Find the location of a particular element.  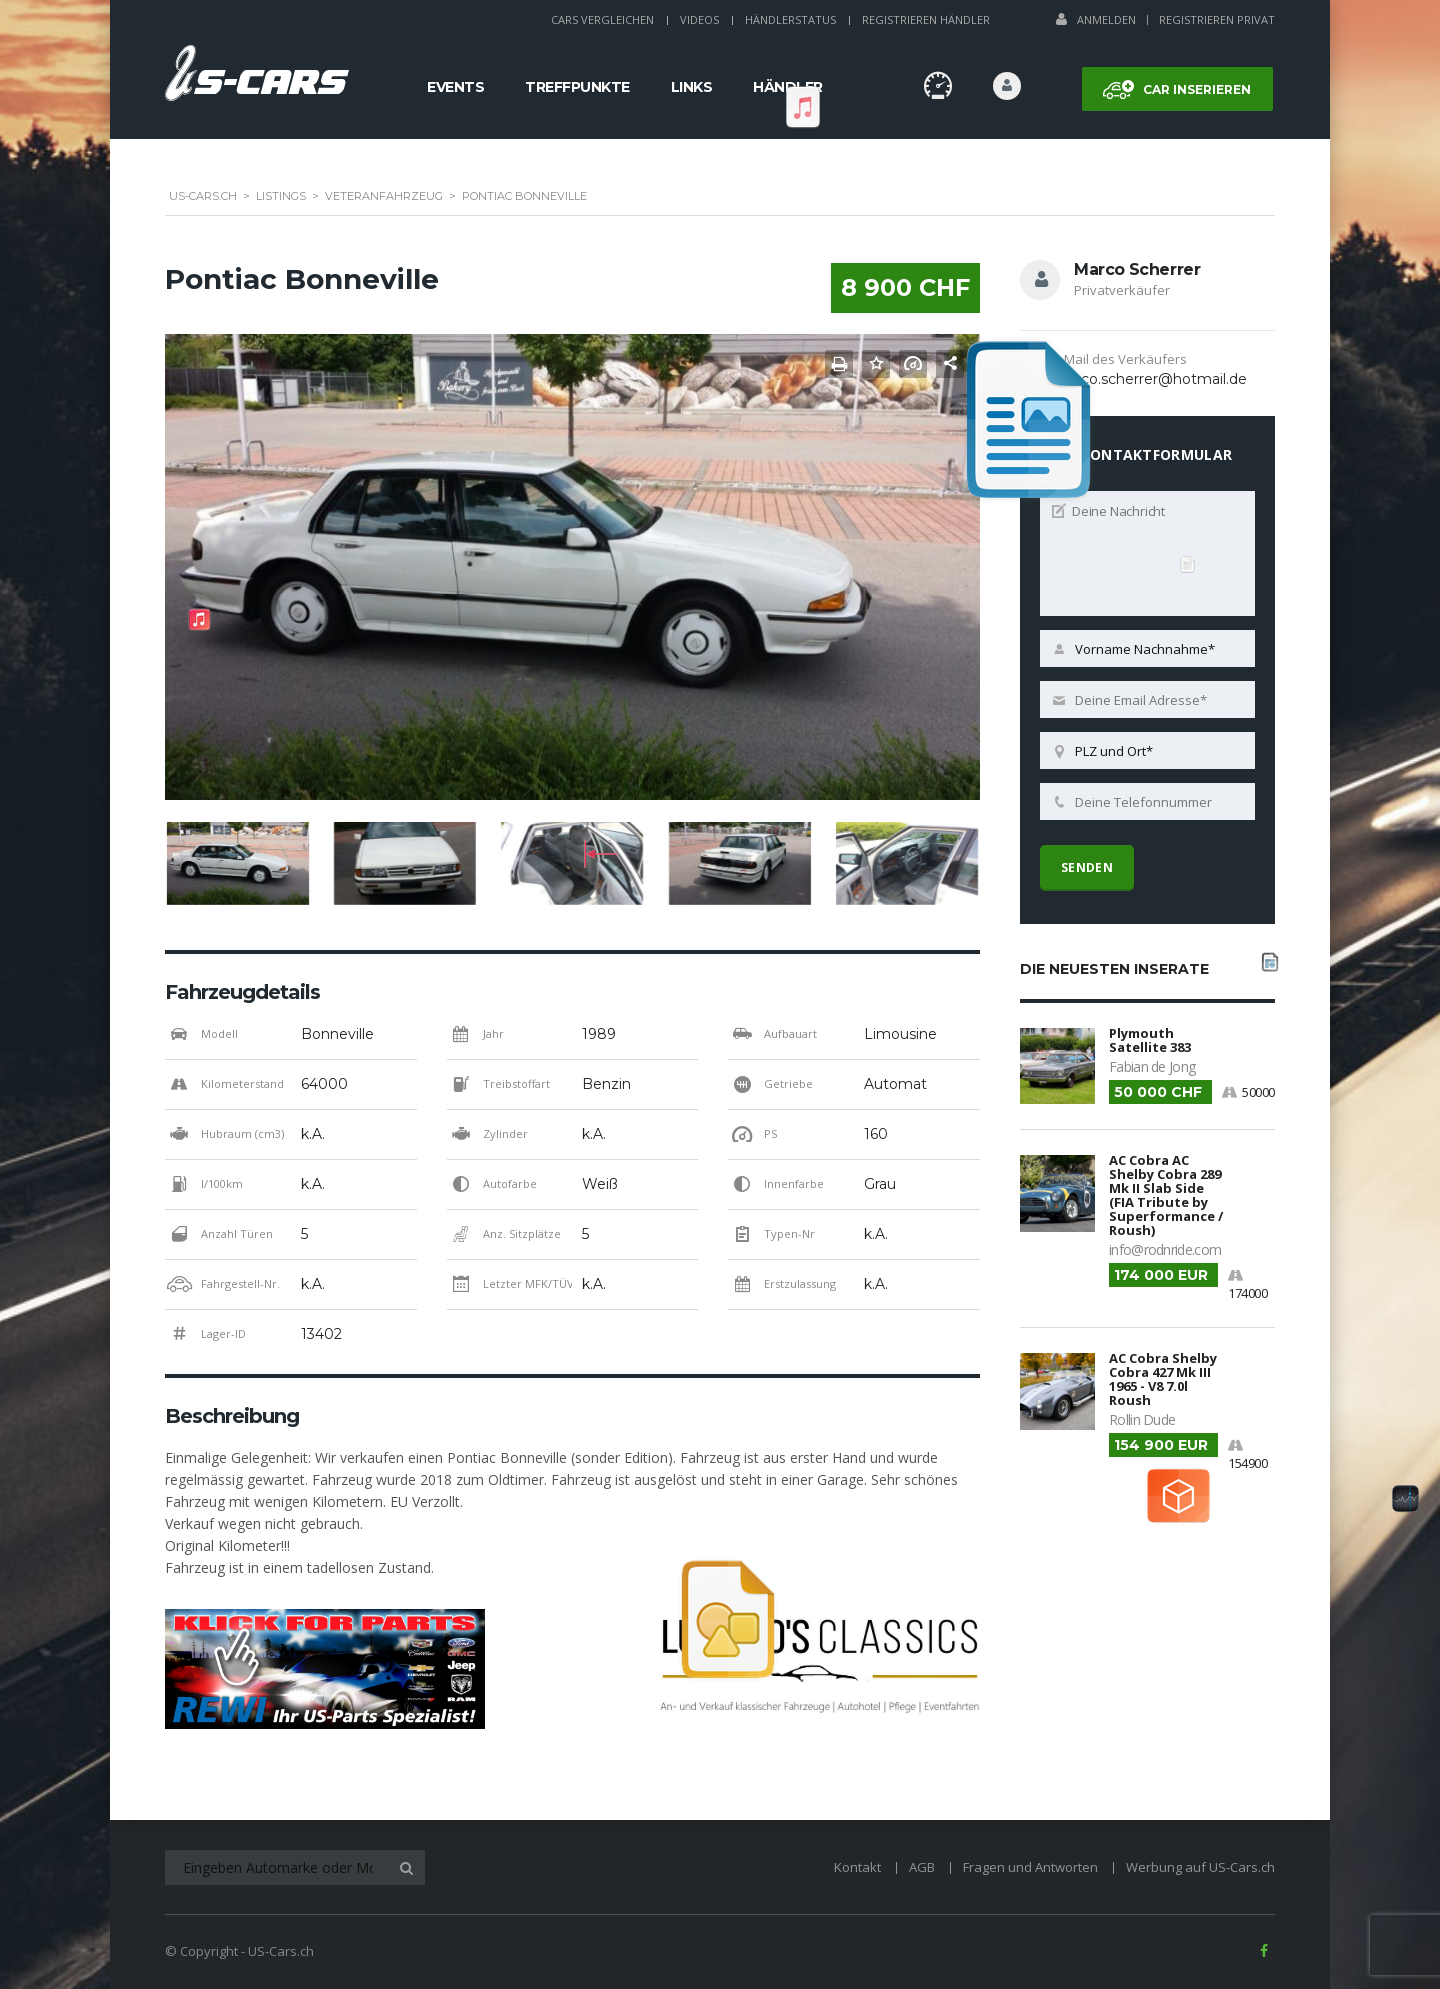

open the stocks app to view market data is located at coordinates (1405, 1498).